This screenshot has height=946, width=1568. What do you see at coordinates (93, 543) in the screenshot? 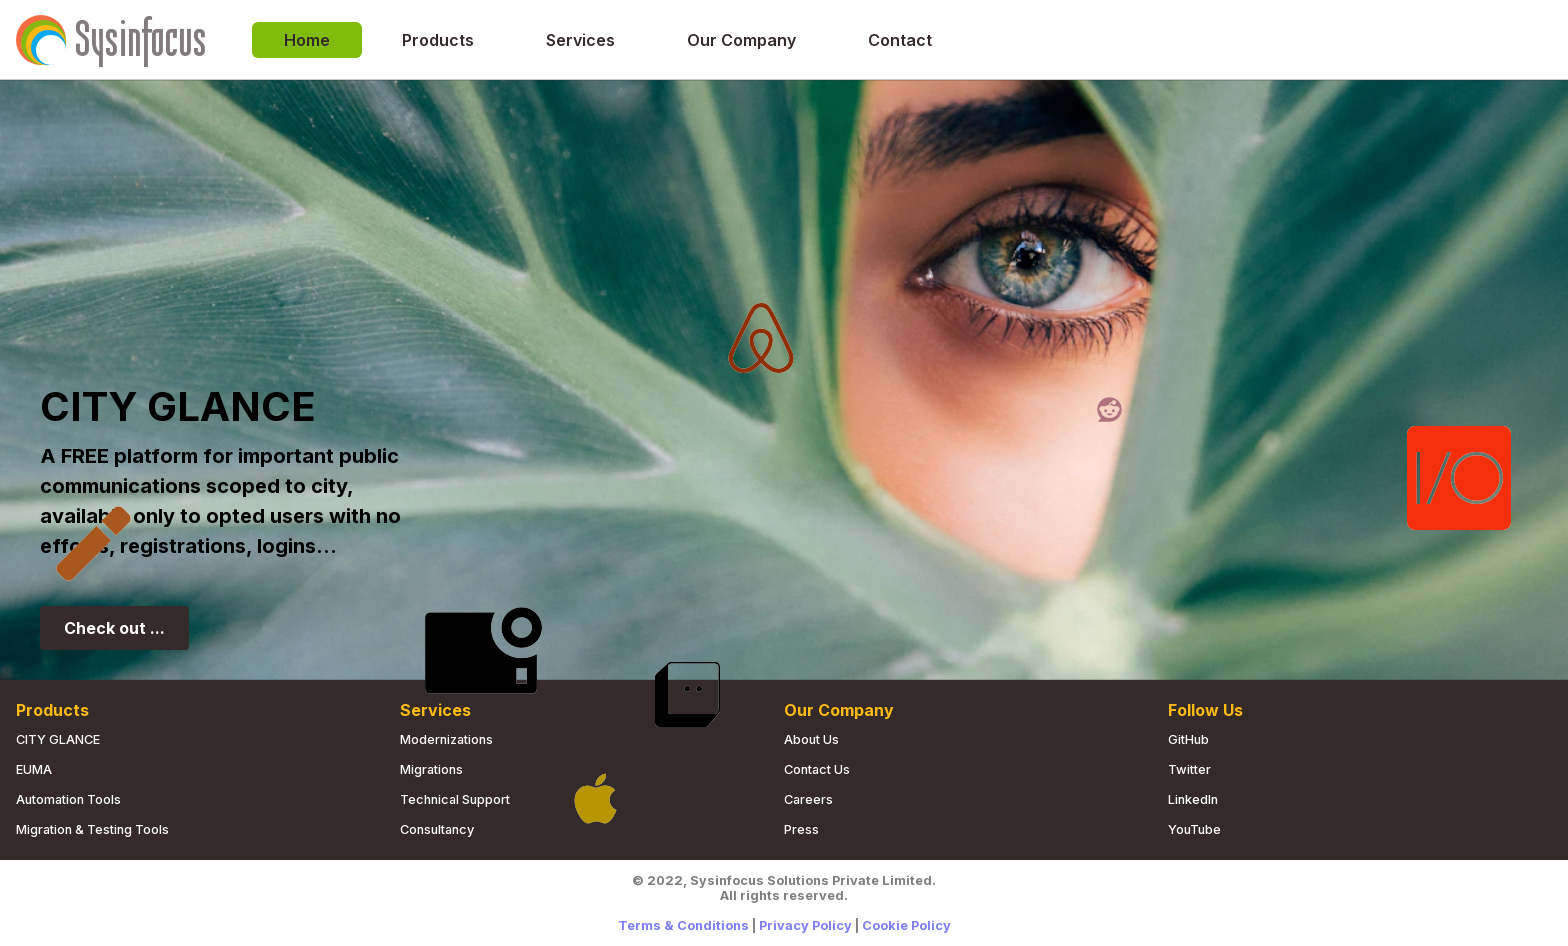
I see `apply automatic enhancements or effects` at bounding box center [93, 543].